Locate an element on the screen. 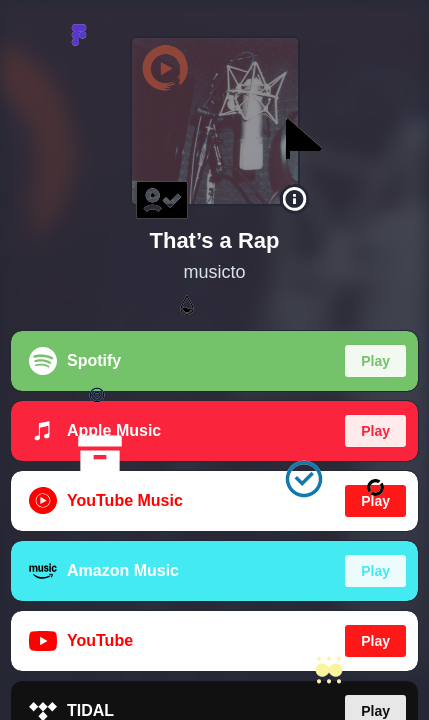  copper cryptocurrency or token indicator is located at coordinates (97, 395).